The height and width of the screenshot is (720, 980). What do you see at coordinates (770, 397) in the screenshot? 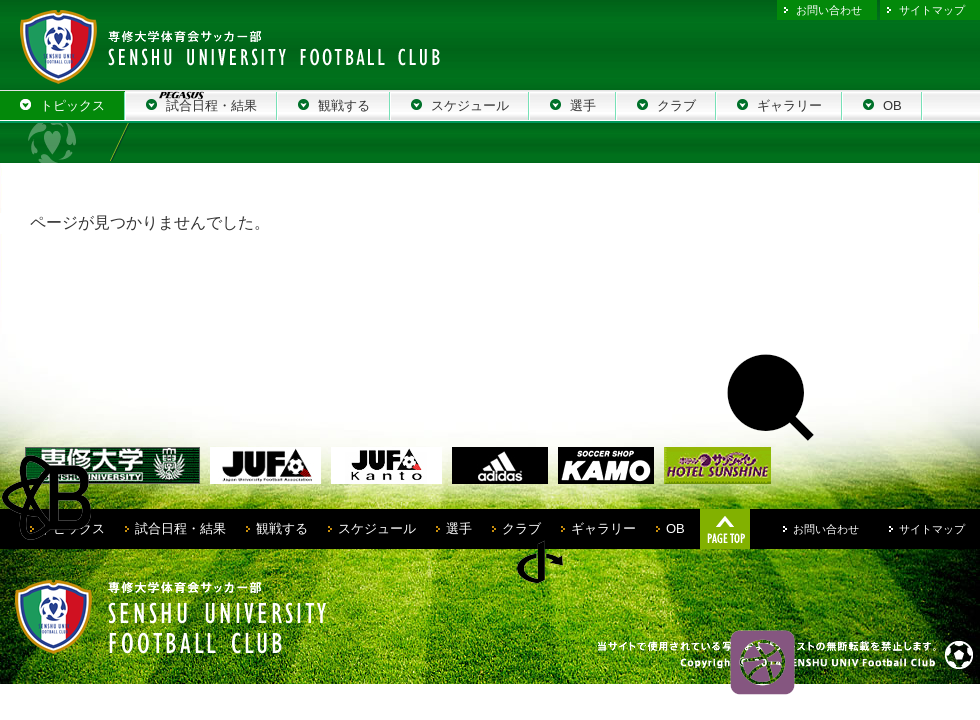
I see `search for content or items` at bounding box center [770, 397].